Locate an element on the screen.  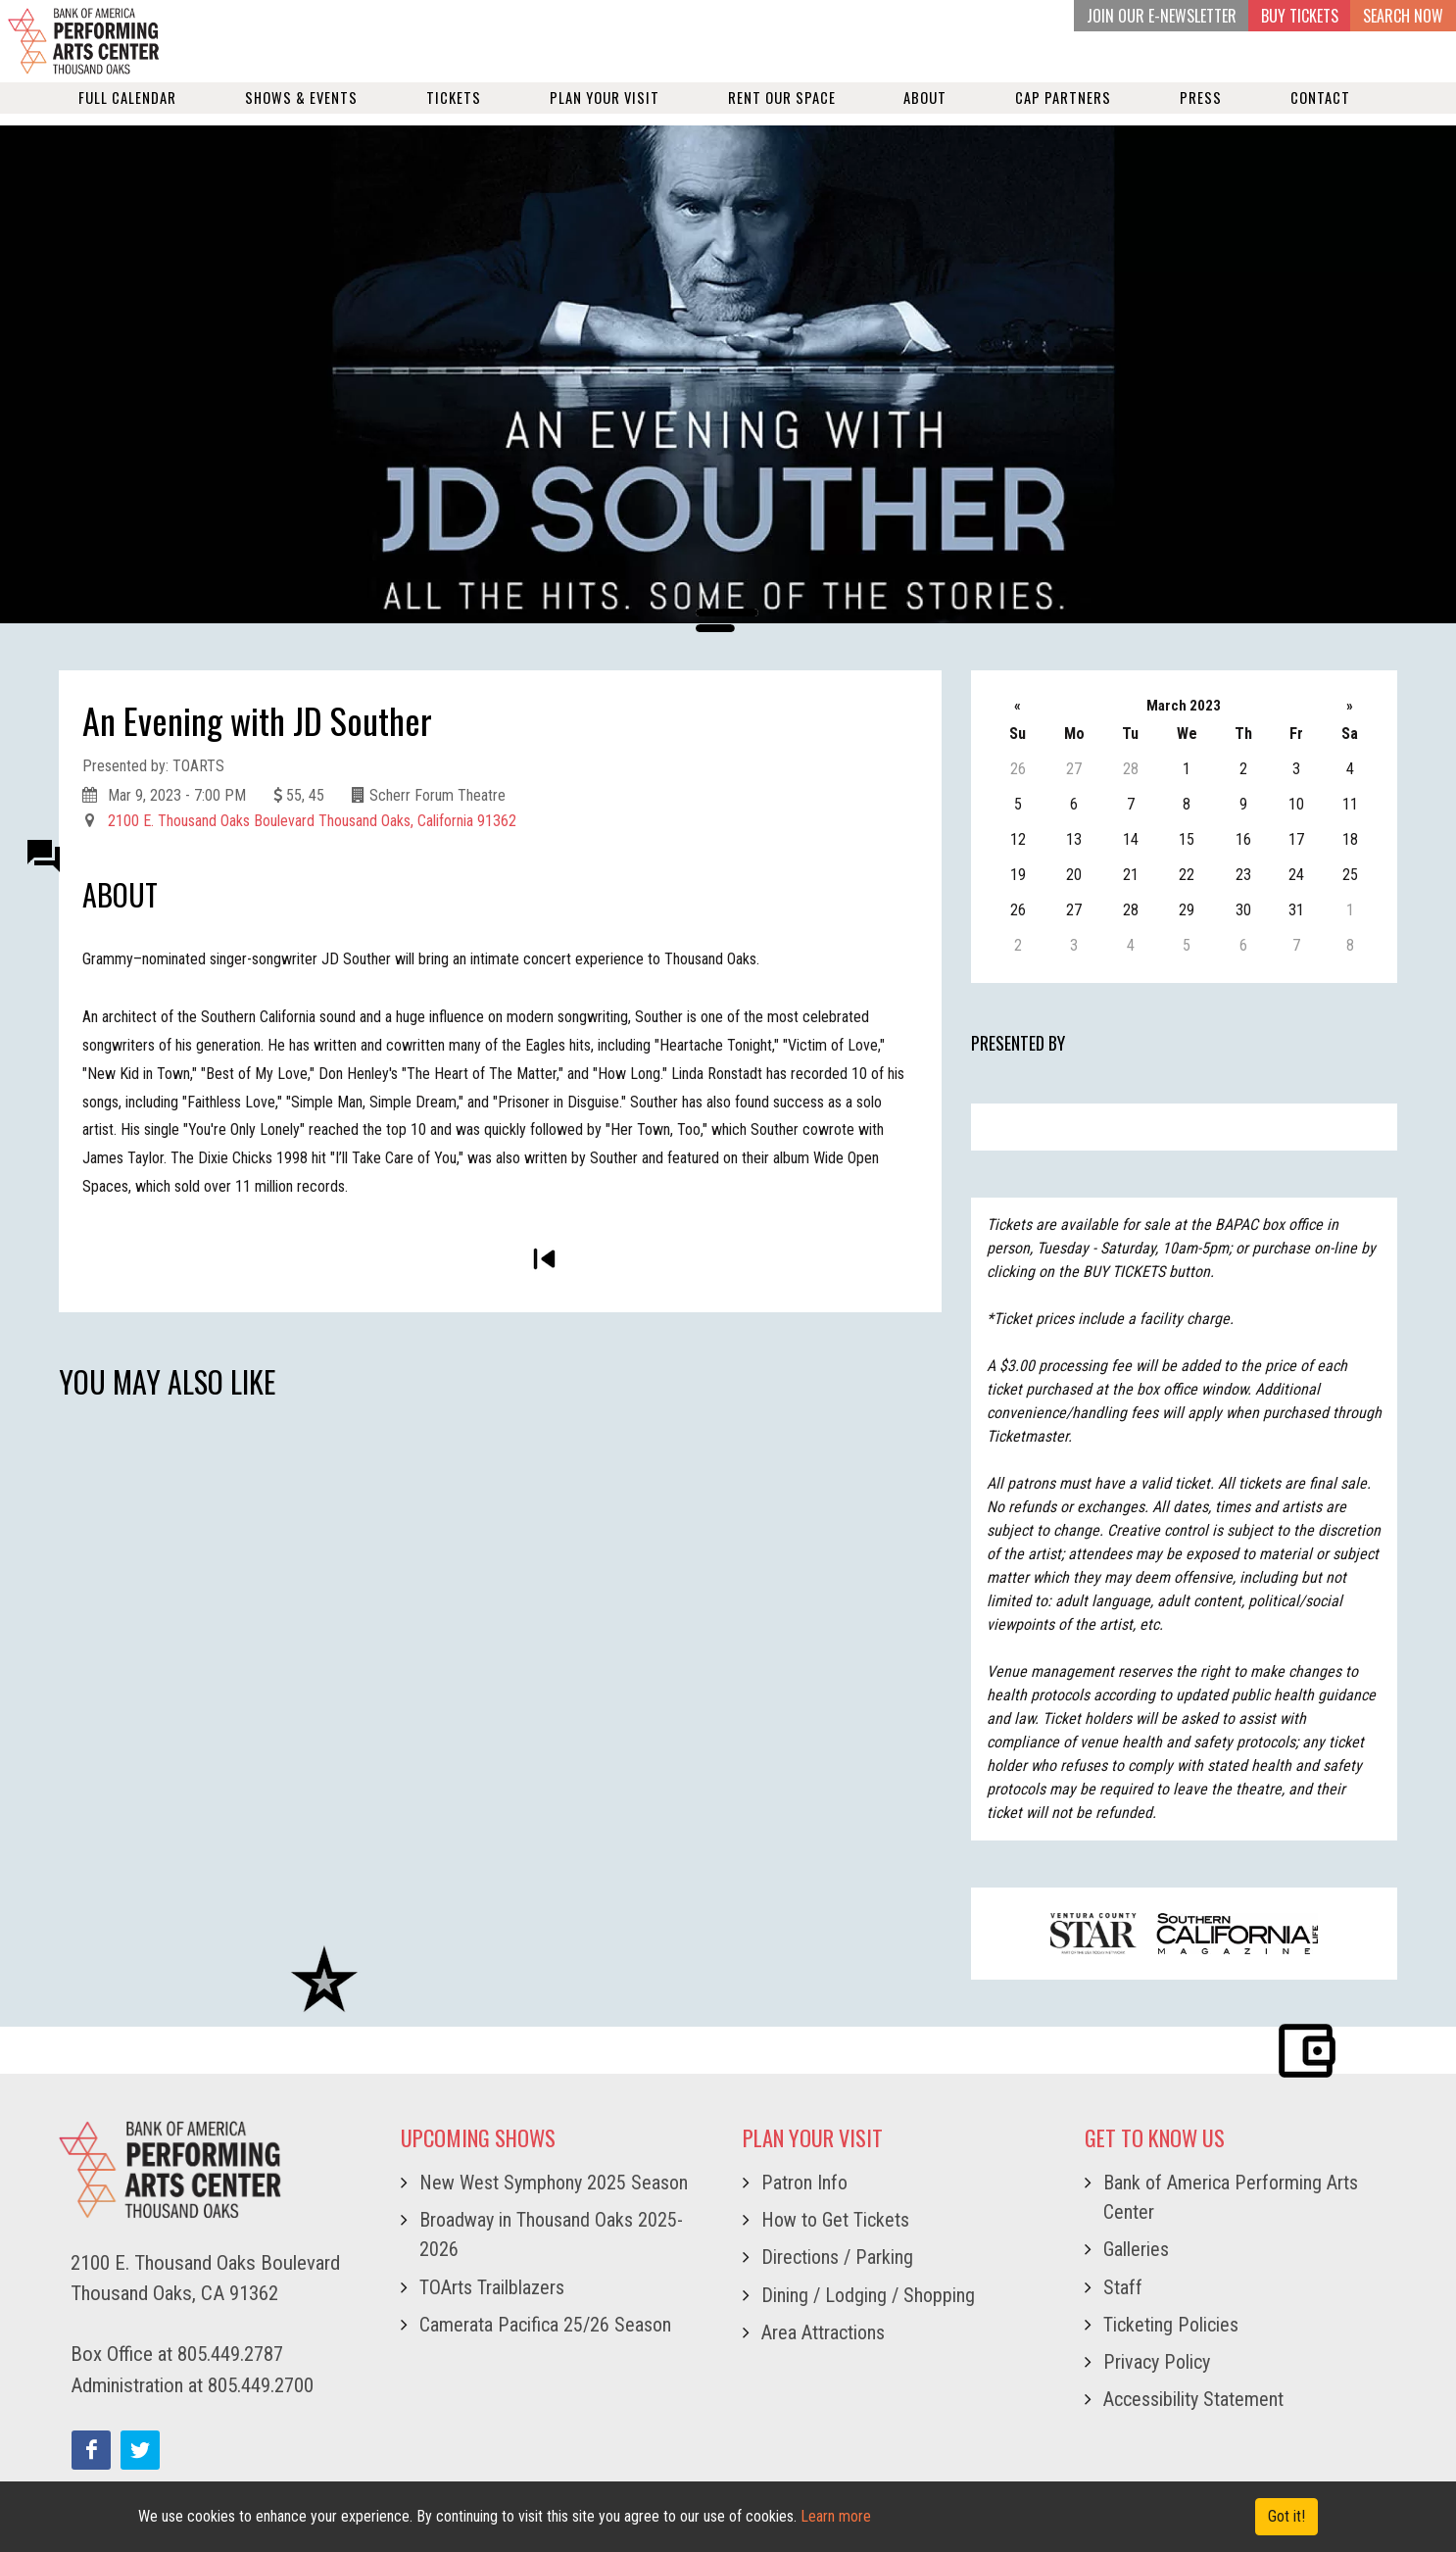
open discussion forum or community chat is located at coordinates (43, 856).